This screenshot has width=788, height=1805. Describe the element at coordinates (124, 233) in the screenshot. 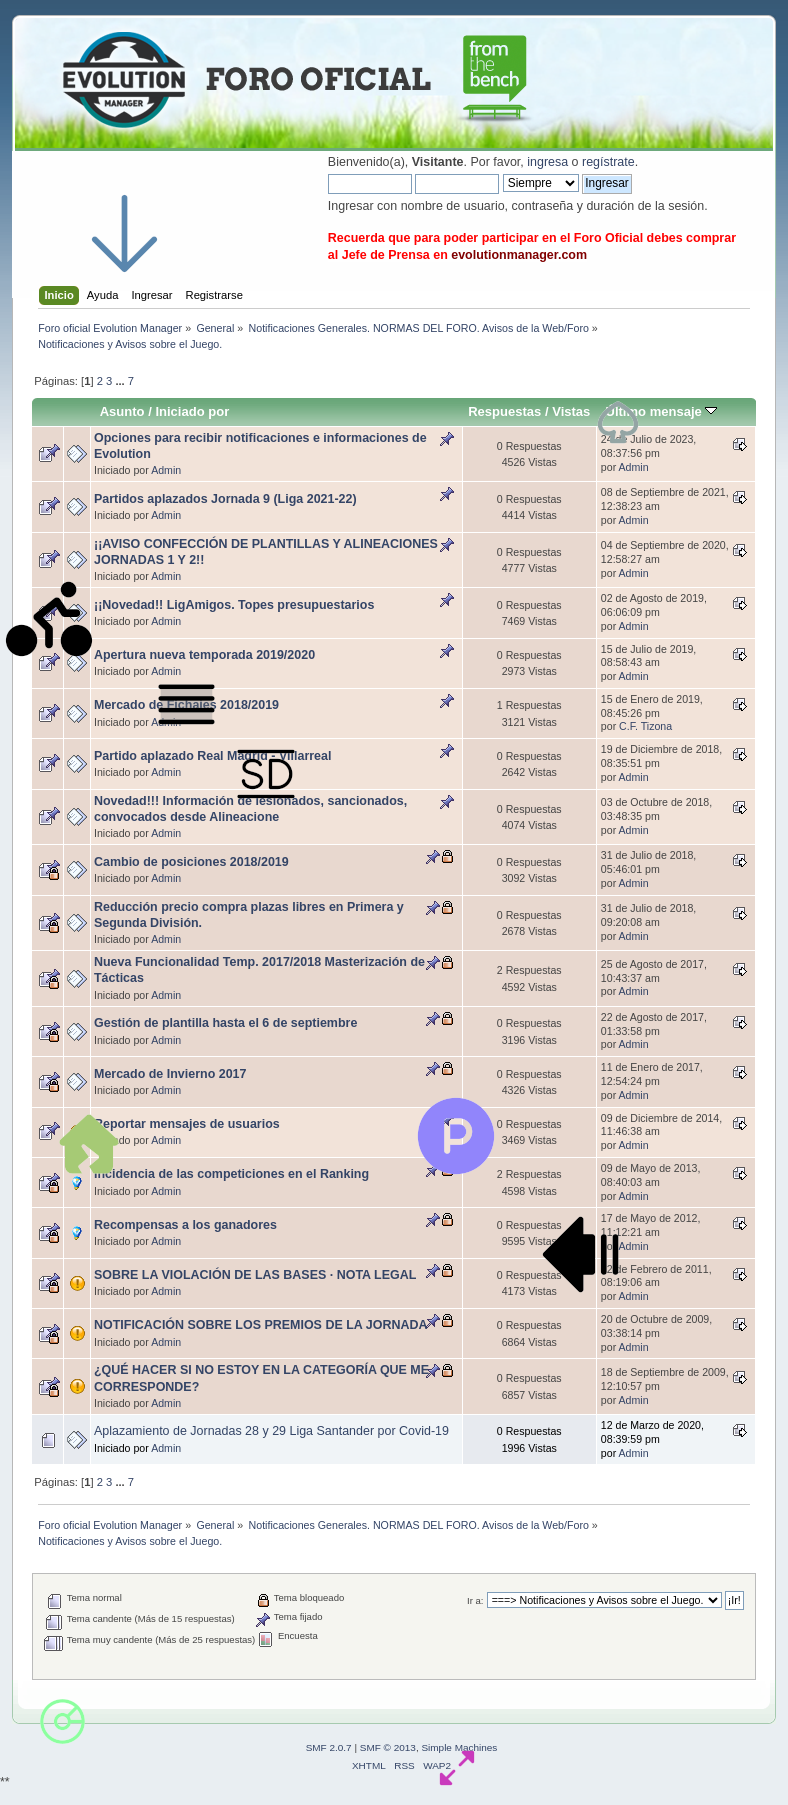

I see `scroll down or view more content` at that location.